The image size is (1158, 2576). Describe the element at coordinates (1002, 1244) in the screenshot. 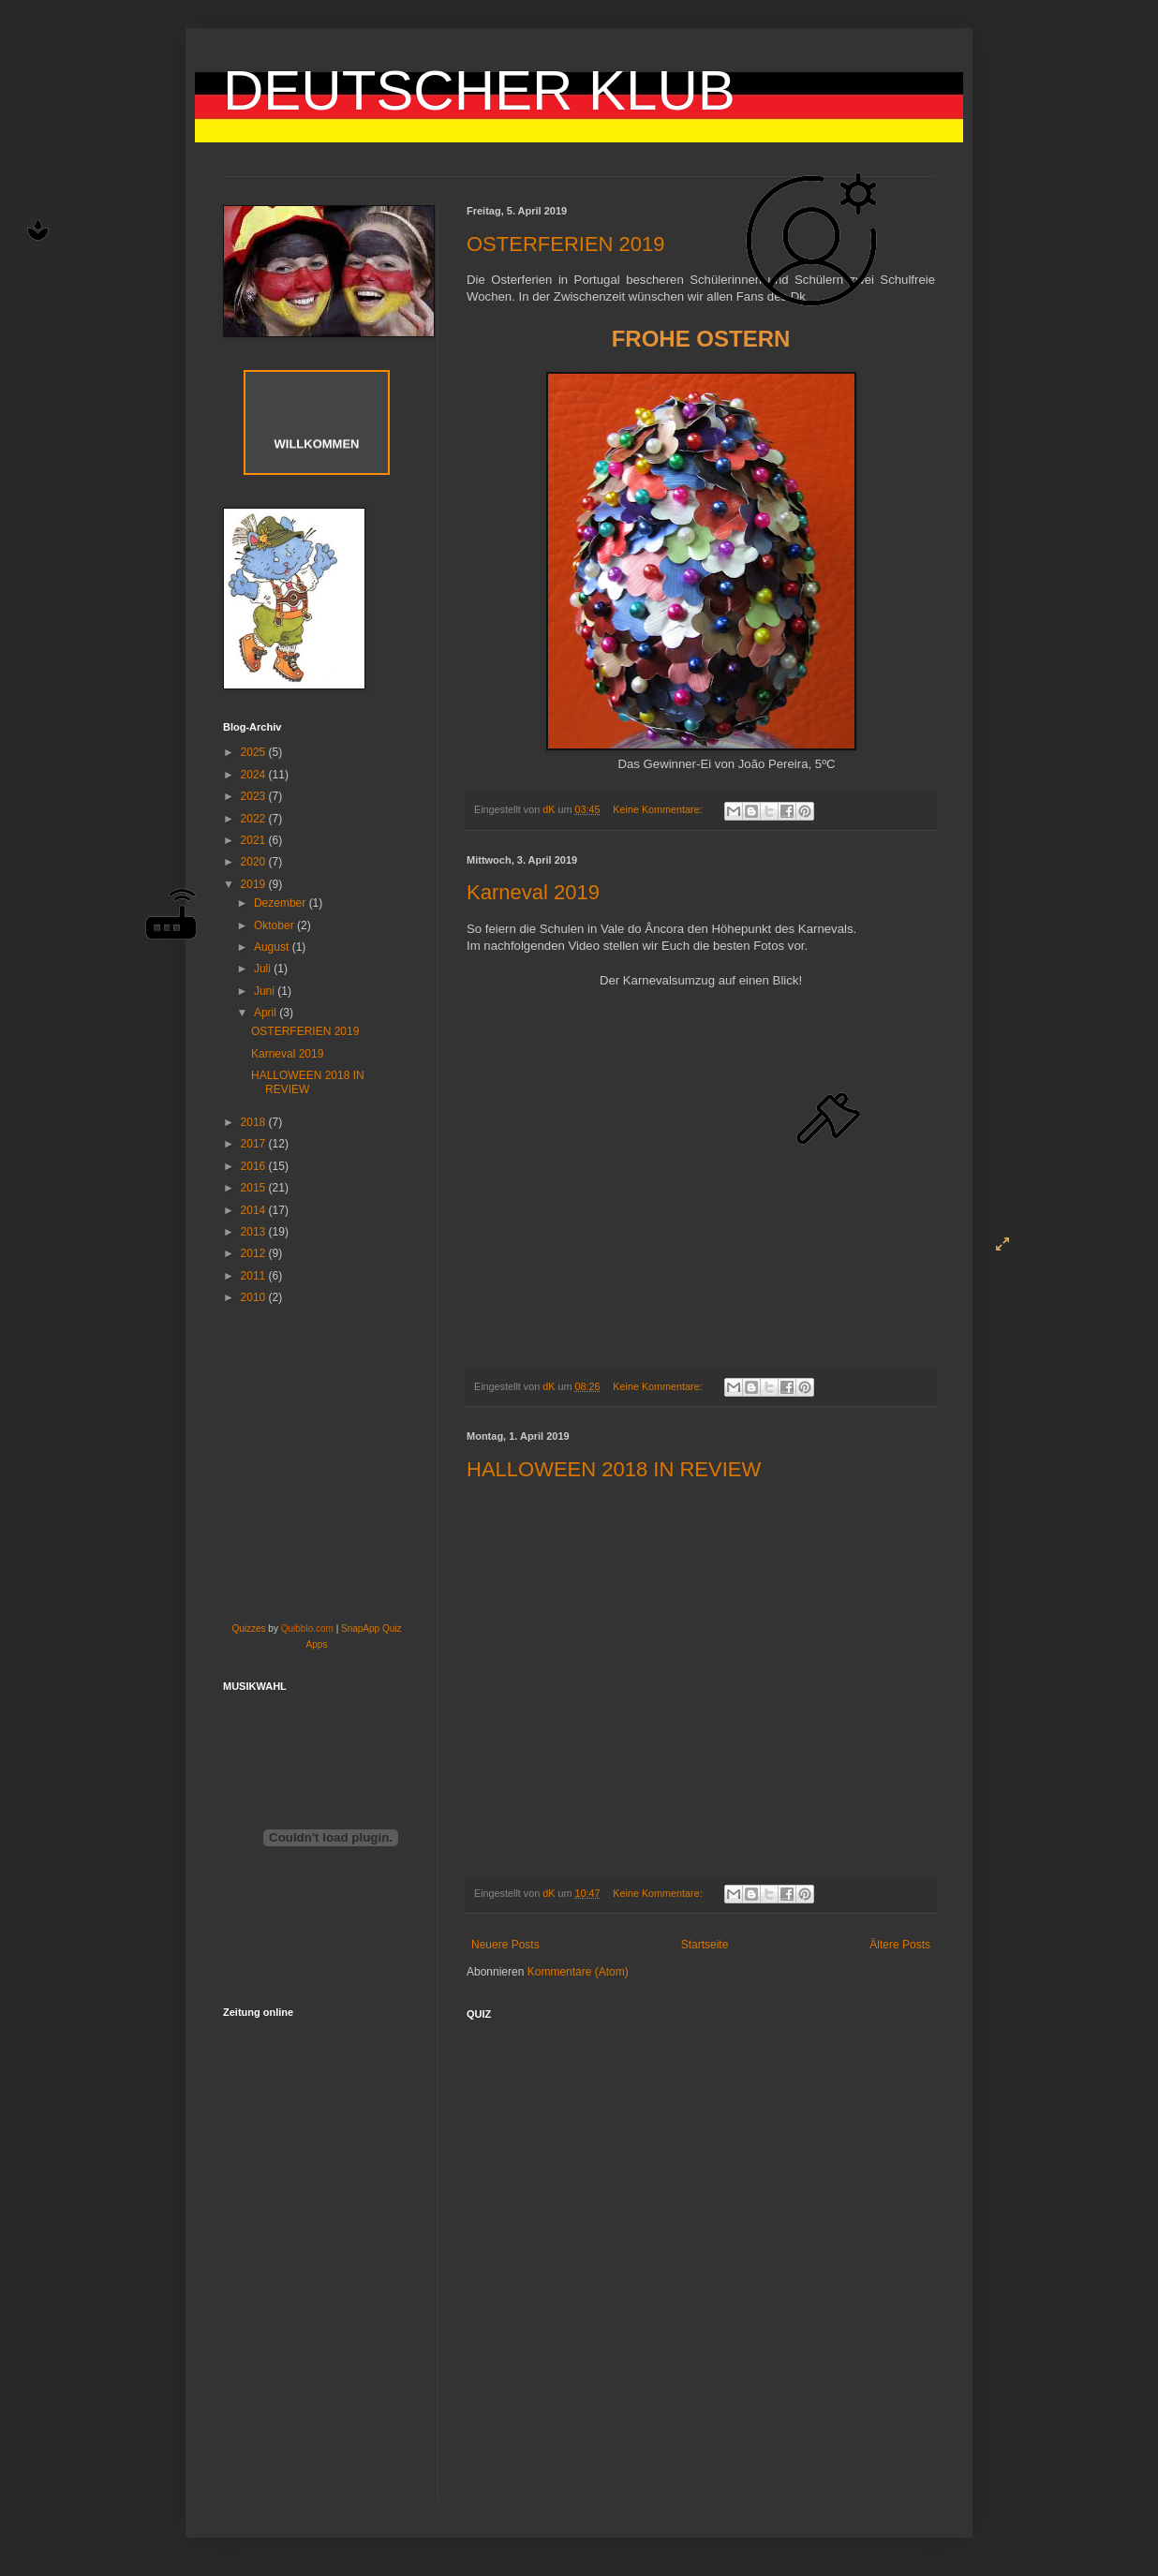

I see `expand to fullscreen mode` at that location.